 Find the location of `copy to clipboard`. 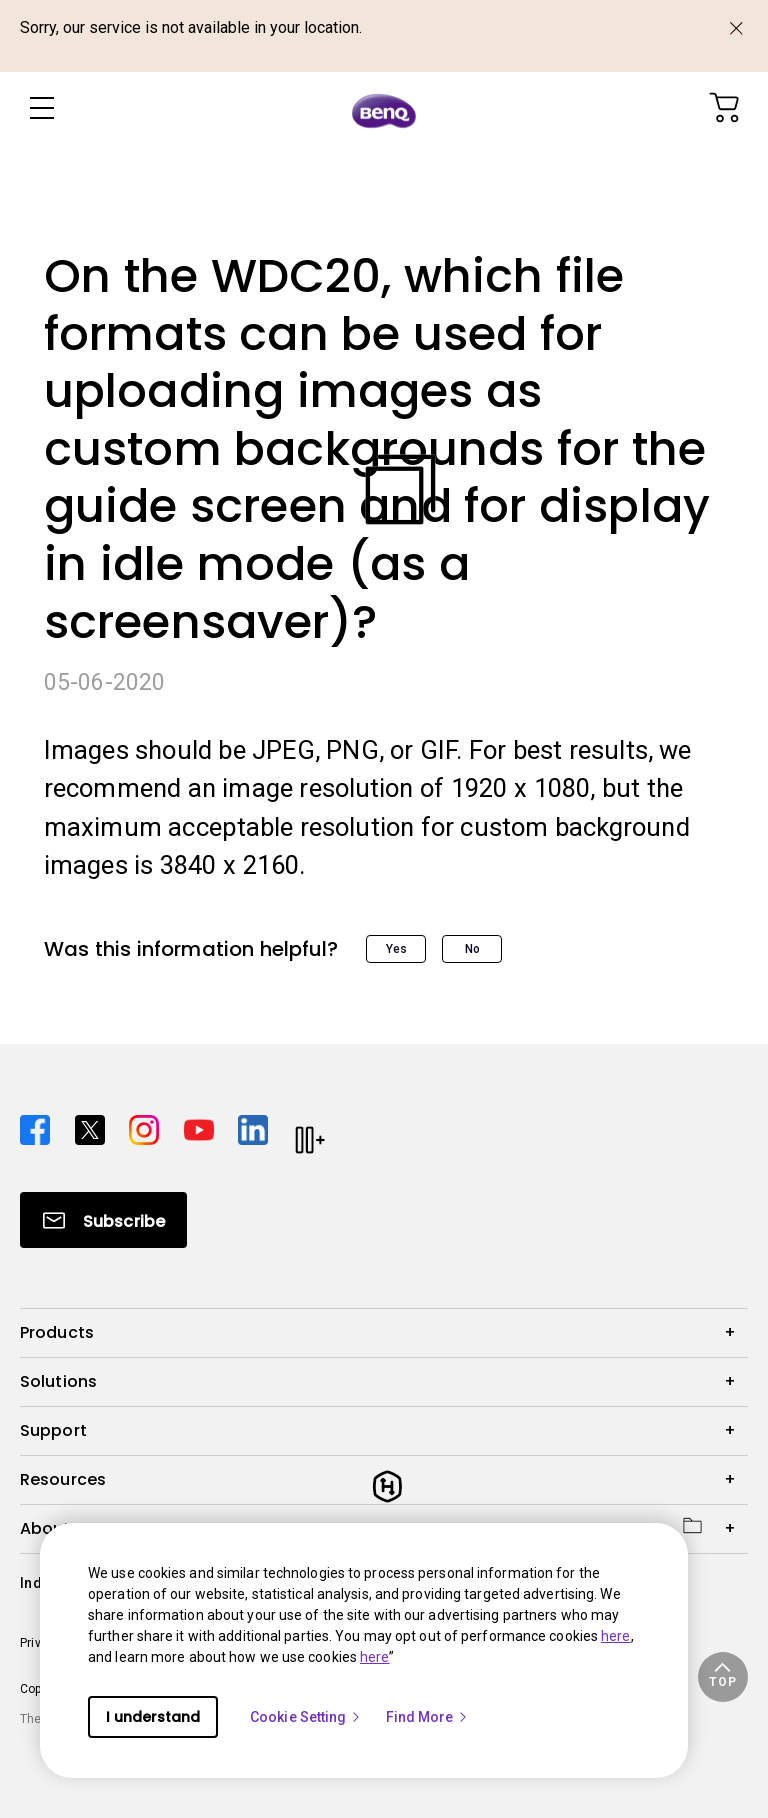

copy to clipboard is located at coordinates (400, 489).